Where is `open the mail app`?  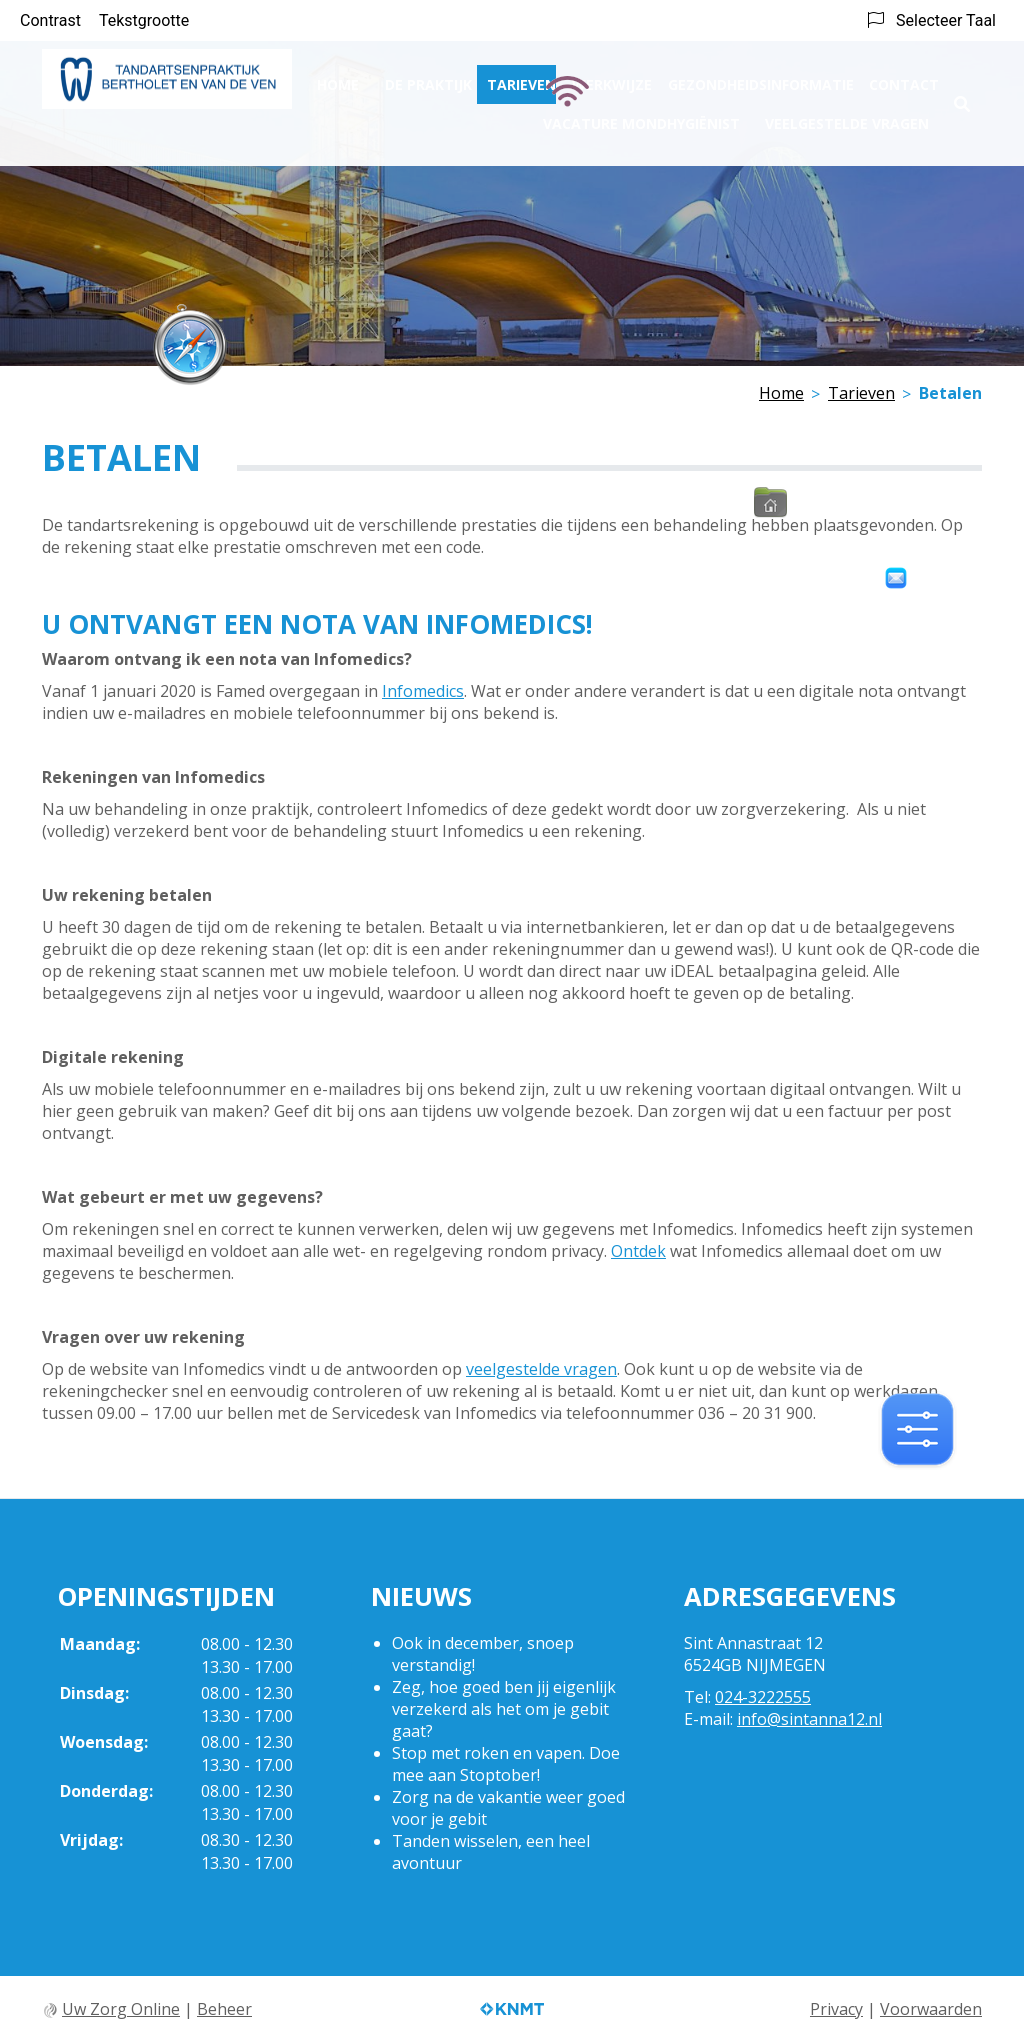
open the mail app is located at coordinates (896, 578).